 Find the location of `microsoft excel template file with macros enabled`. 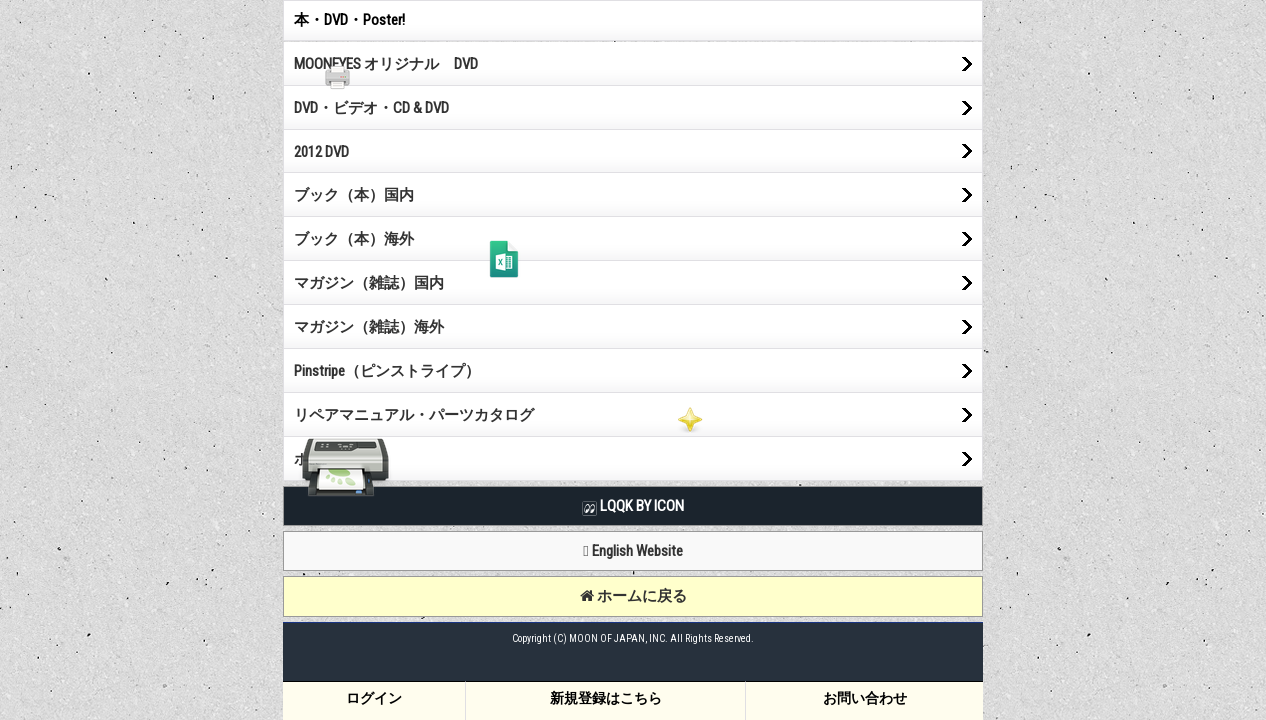

microsoft excel template file with macros enabled is located at coordinates (504, 259).